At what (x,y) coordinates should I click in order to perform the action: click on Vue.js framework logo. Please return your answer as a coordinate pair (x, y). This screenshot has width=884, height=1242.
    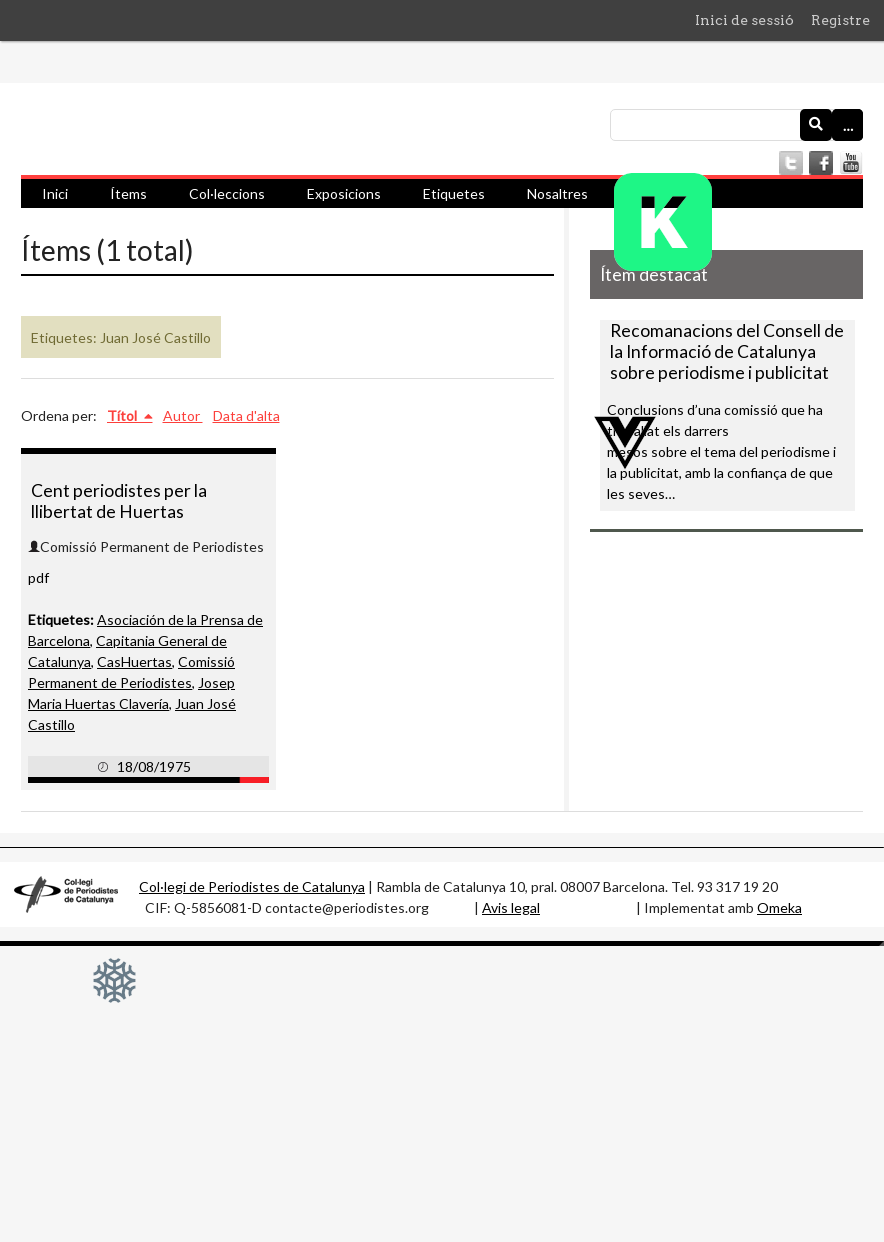
    Looking at the image, I should click on (625, 443).